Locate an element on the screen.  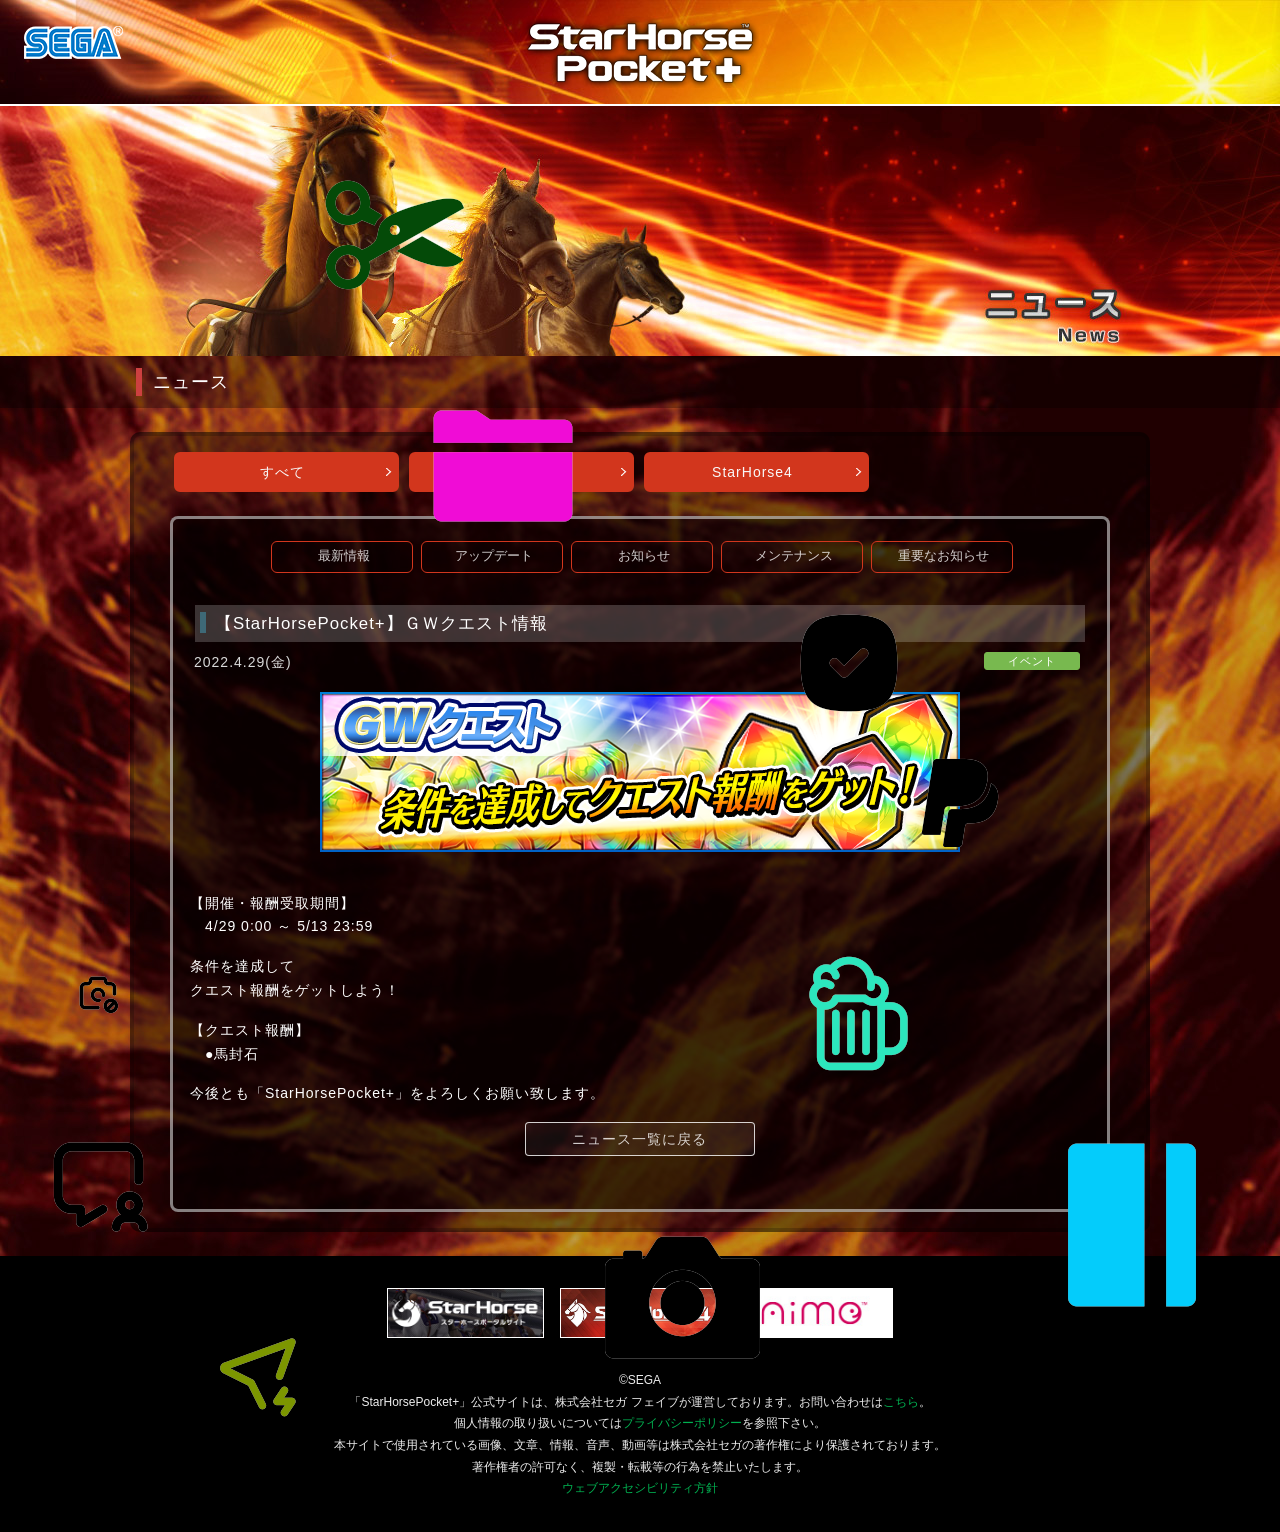
browse nearby bars or breweries is located at coordinates (858, 1013).